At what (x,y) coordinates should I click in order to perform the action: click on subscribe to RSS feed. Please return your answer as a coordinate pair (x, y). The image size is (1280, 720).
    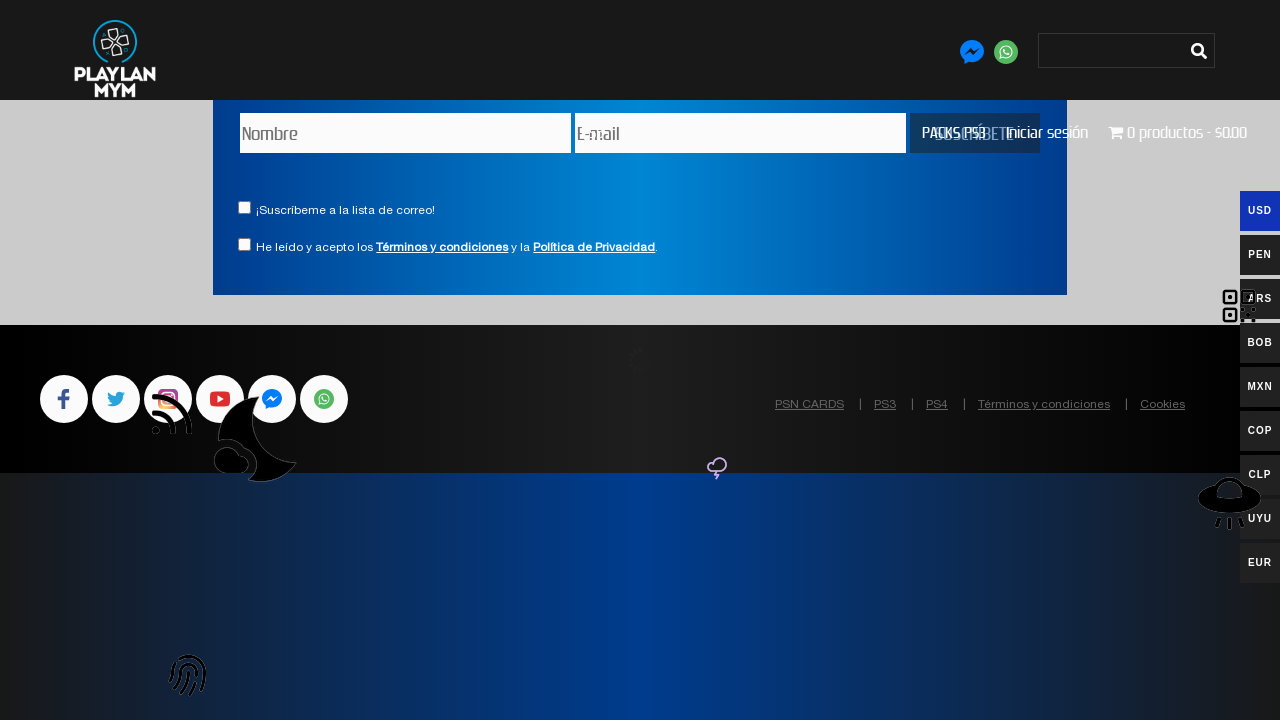
    Looking at the image, I should click on (172, 414).